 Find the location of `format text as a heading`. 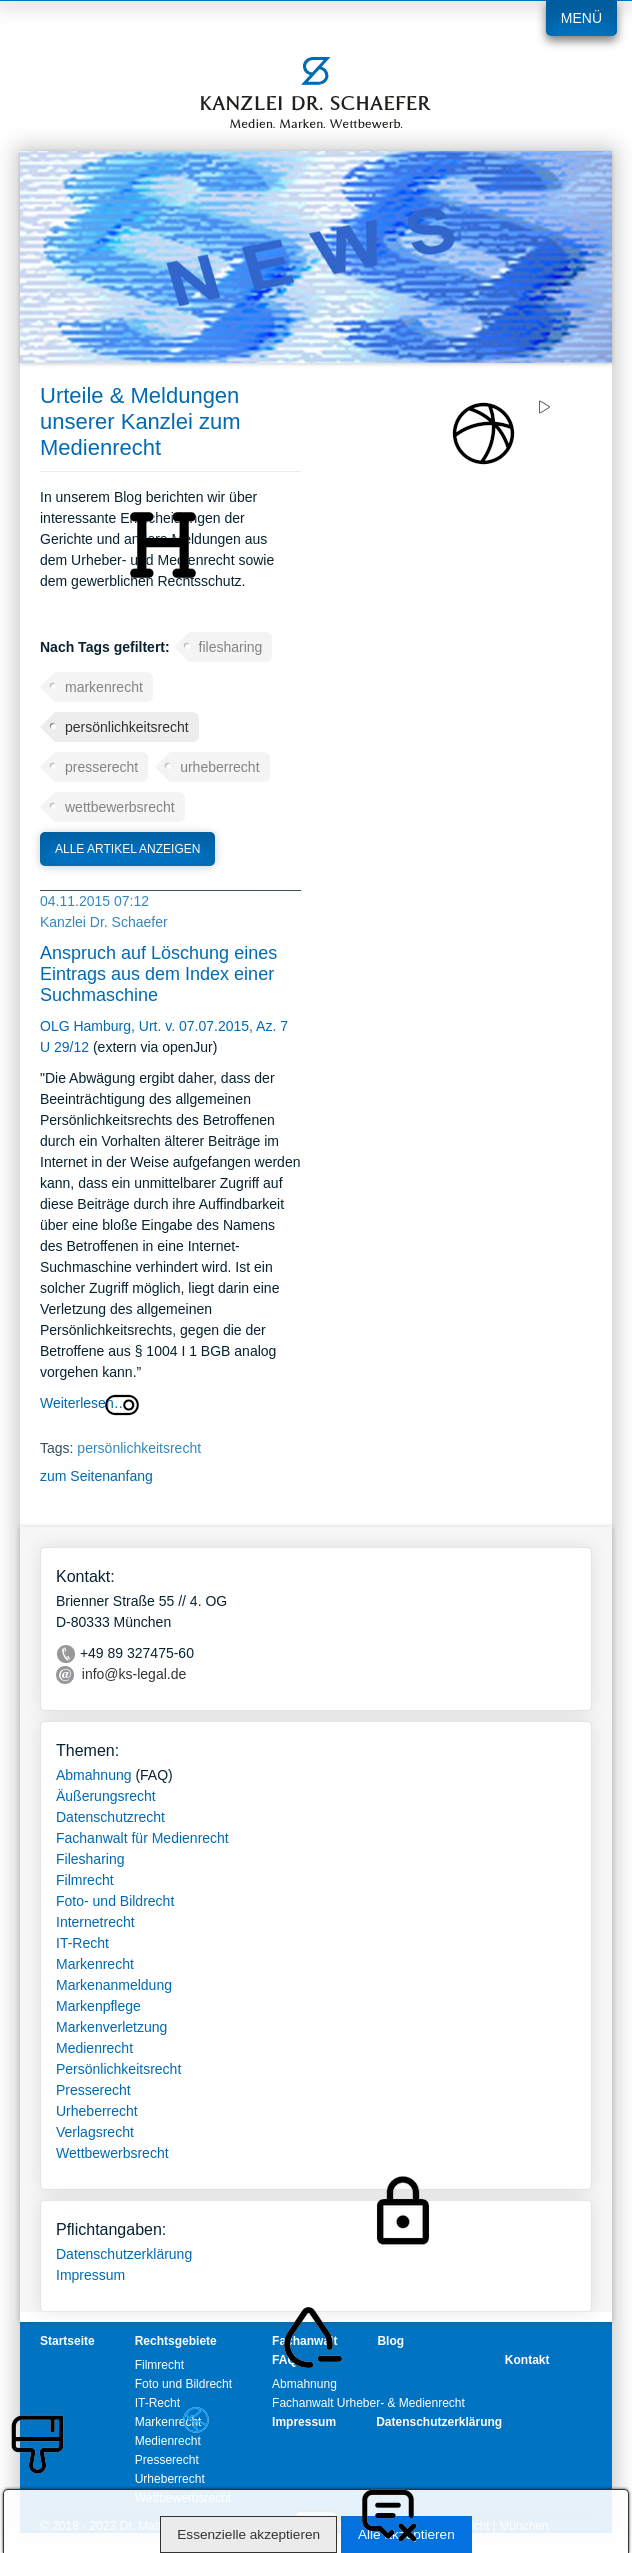

format text as a heading is located at coordinates (163, 545).